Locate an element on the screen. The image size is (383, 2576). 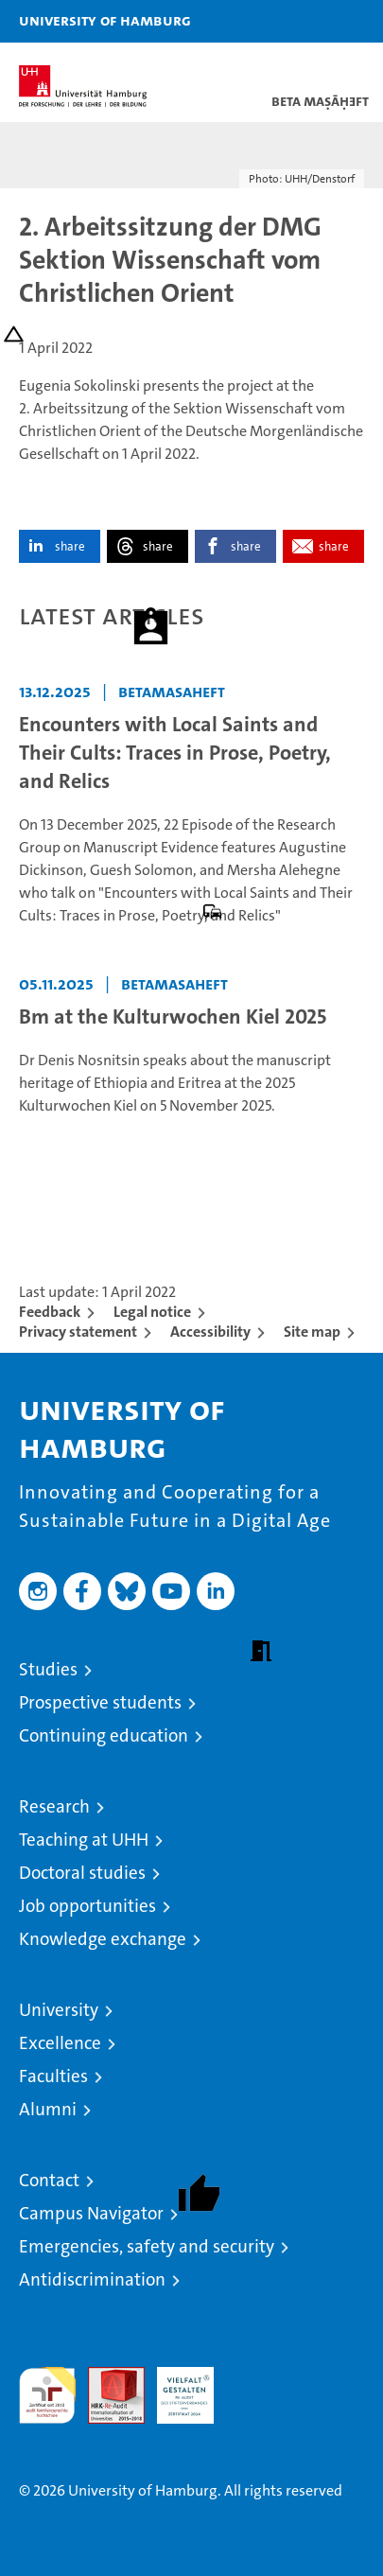
view commute options and routes is located at coordinates (212, 911).